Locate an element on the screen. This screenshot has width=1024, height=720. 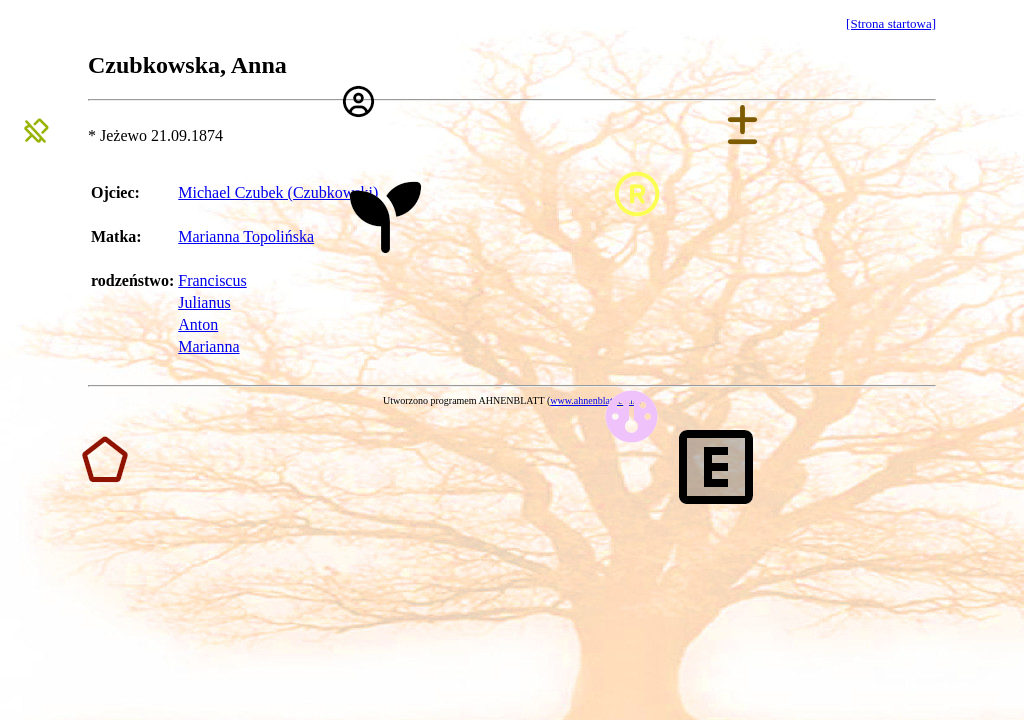
indicates eco-friendly or sustainable option is located at coordinates (385, 217).